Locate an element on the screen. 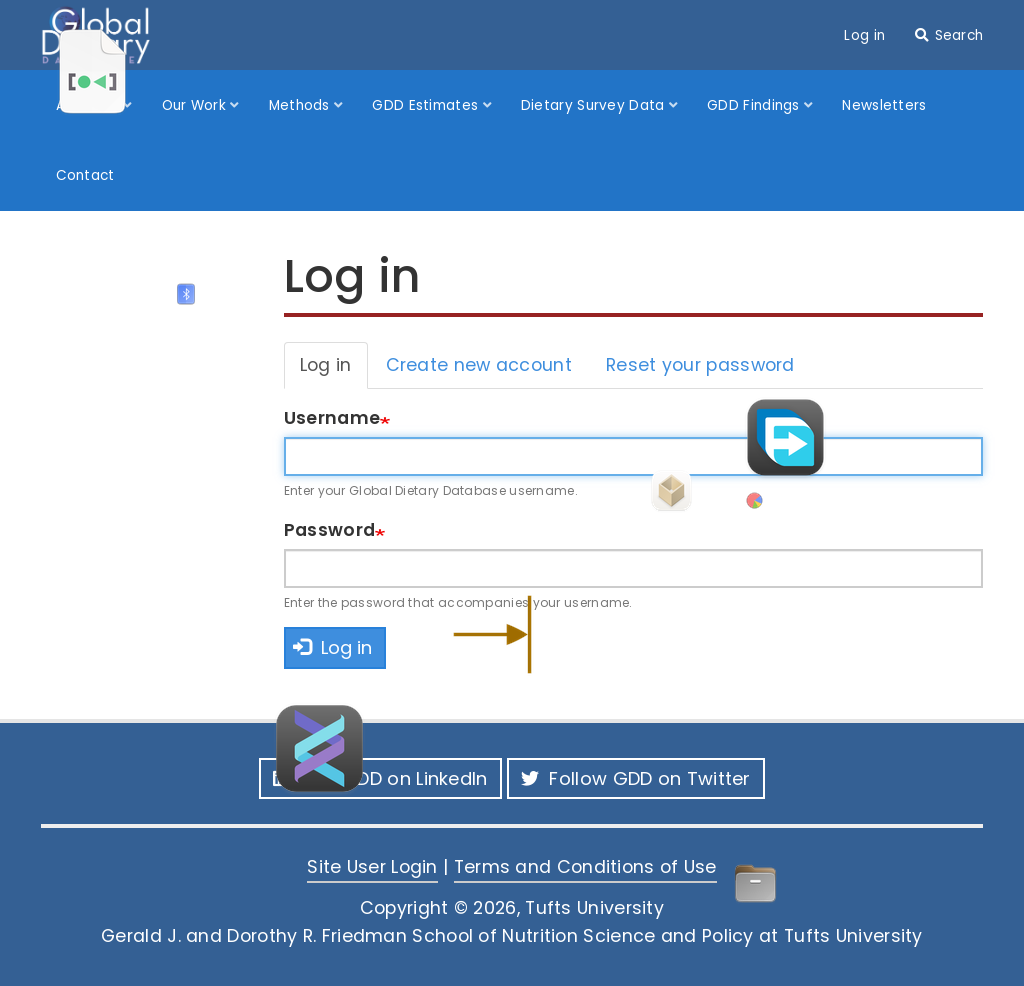 Image resolution: width=1024 pixels, height=986 pixels. open free download manager app is located at coordinates (785, 437).